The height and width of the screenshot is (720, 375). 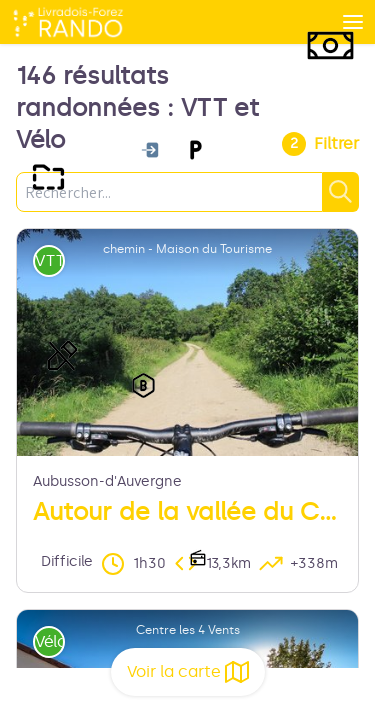 What do you see at coordinates (330, 45) in the screenshot?
I see `view account balance or funds` at bounding box center [330, 45].